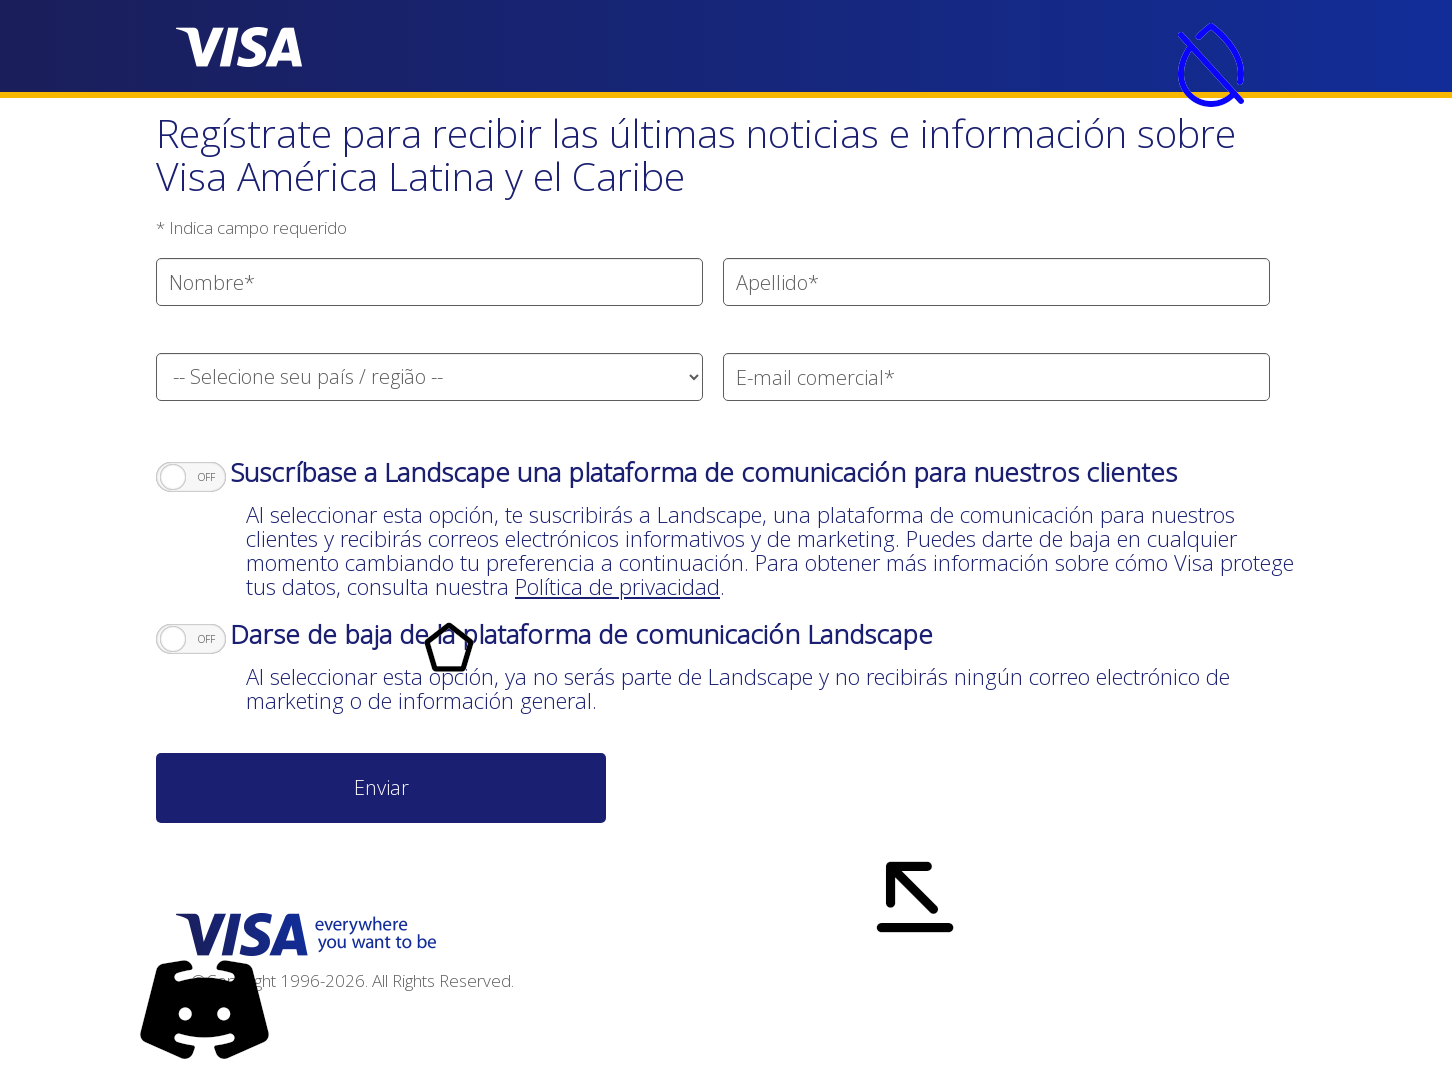 The image size is (1452, 1076). Describe the element at coordinates (449, 649) in the screenshot. I see `pentagon shape indicator` at that location.